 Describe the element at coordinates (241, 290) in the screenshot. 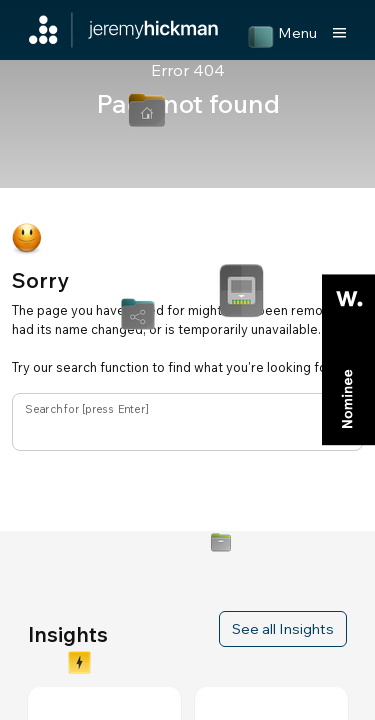

I see `nintendo 64 game ROM file` at that location.